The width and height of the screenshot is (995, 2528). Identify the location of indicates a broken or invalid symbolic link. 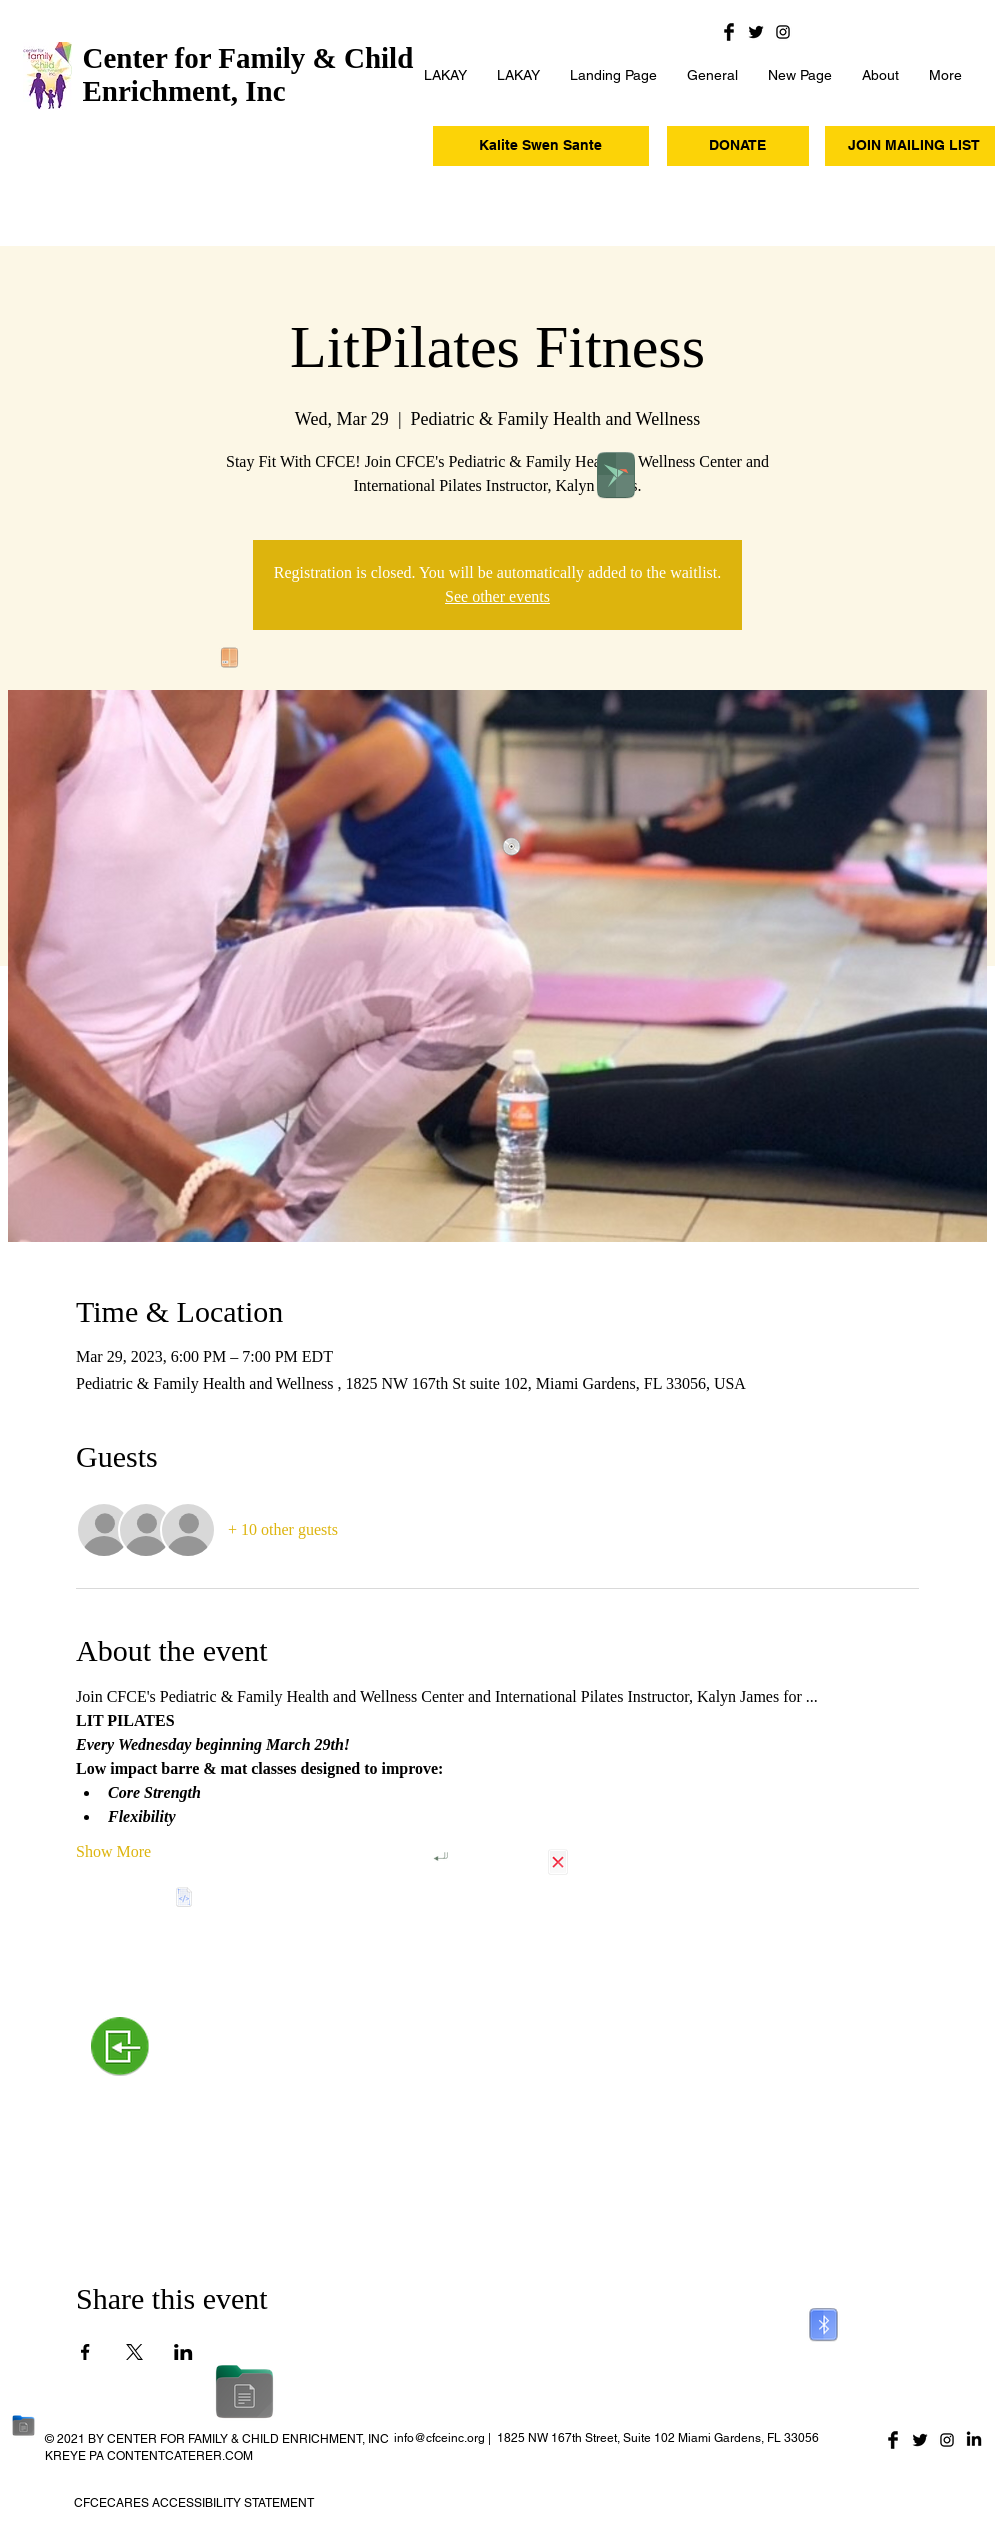
(558, 1862).